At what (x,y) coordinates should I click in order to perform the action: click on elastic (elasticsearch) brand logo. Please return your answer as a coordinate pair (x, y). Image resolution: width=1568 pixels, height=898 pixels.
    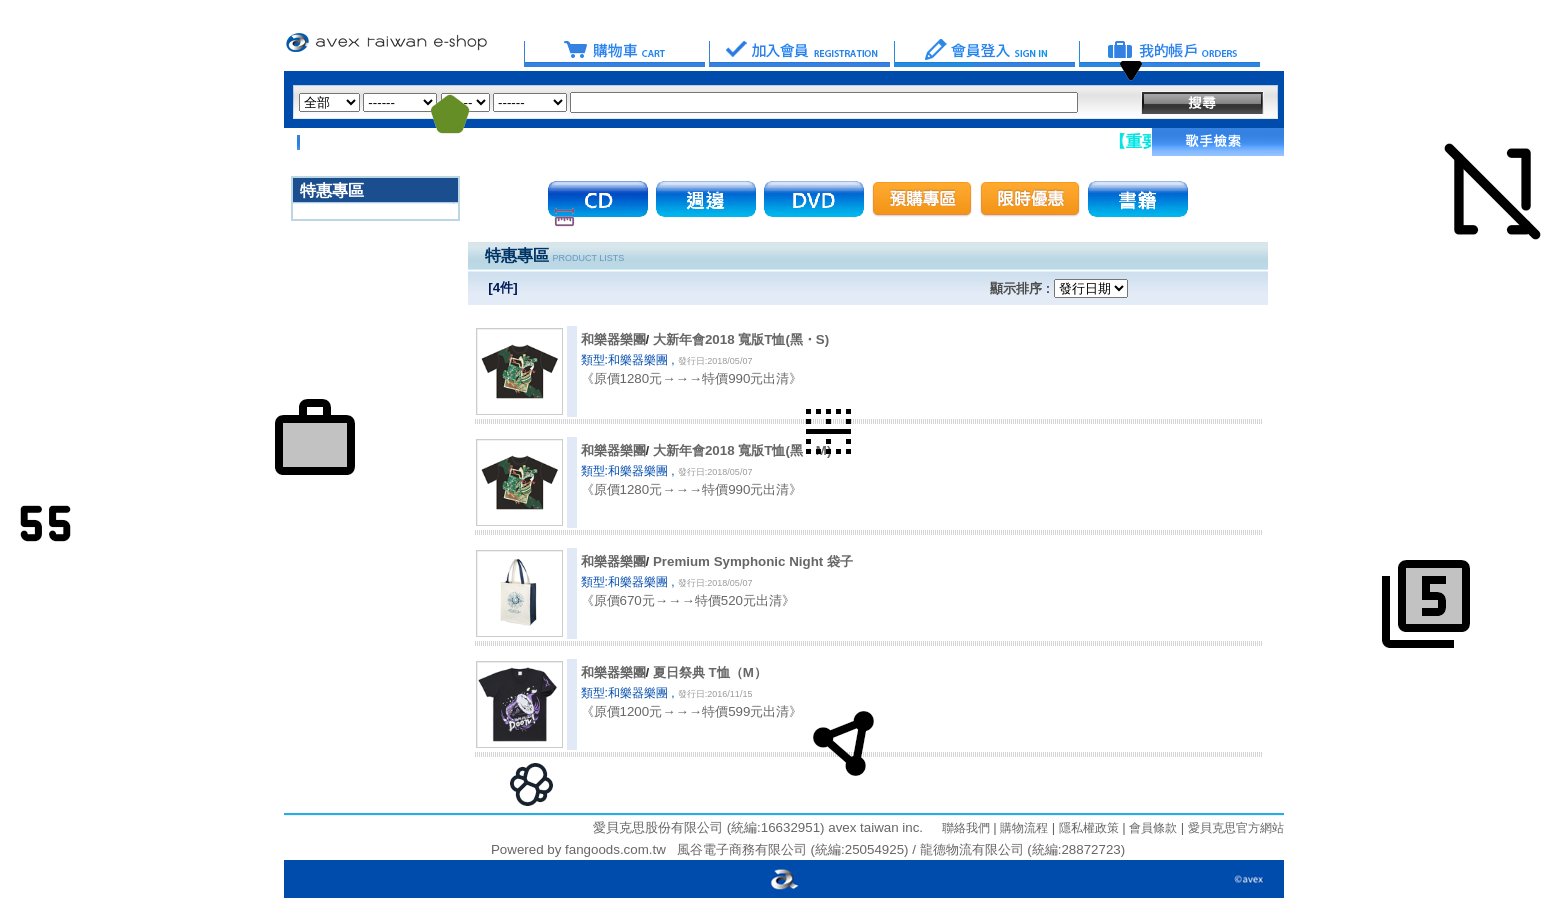
    Looking at the image, I should click on (531, 784).